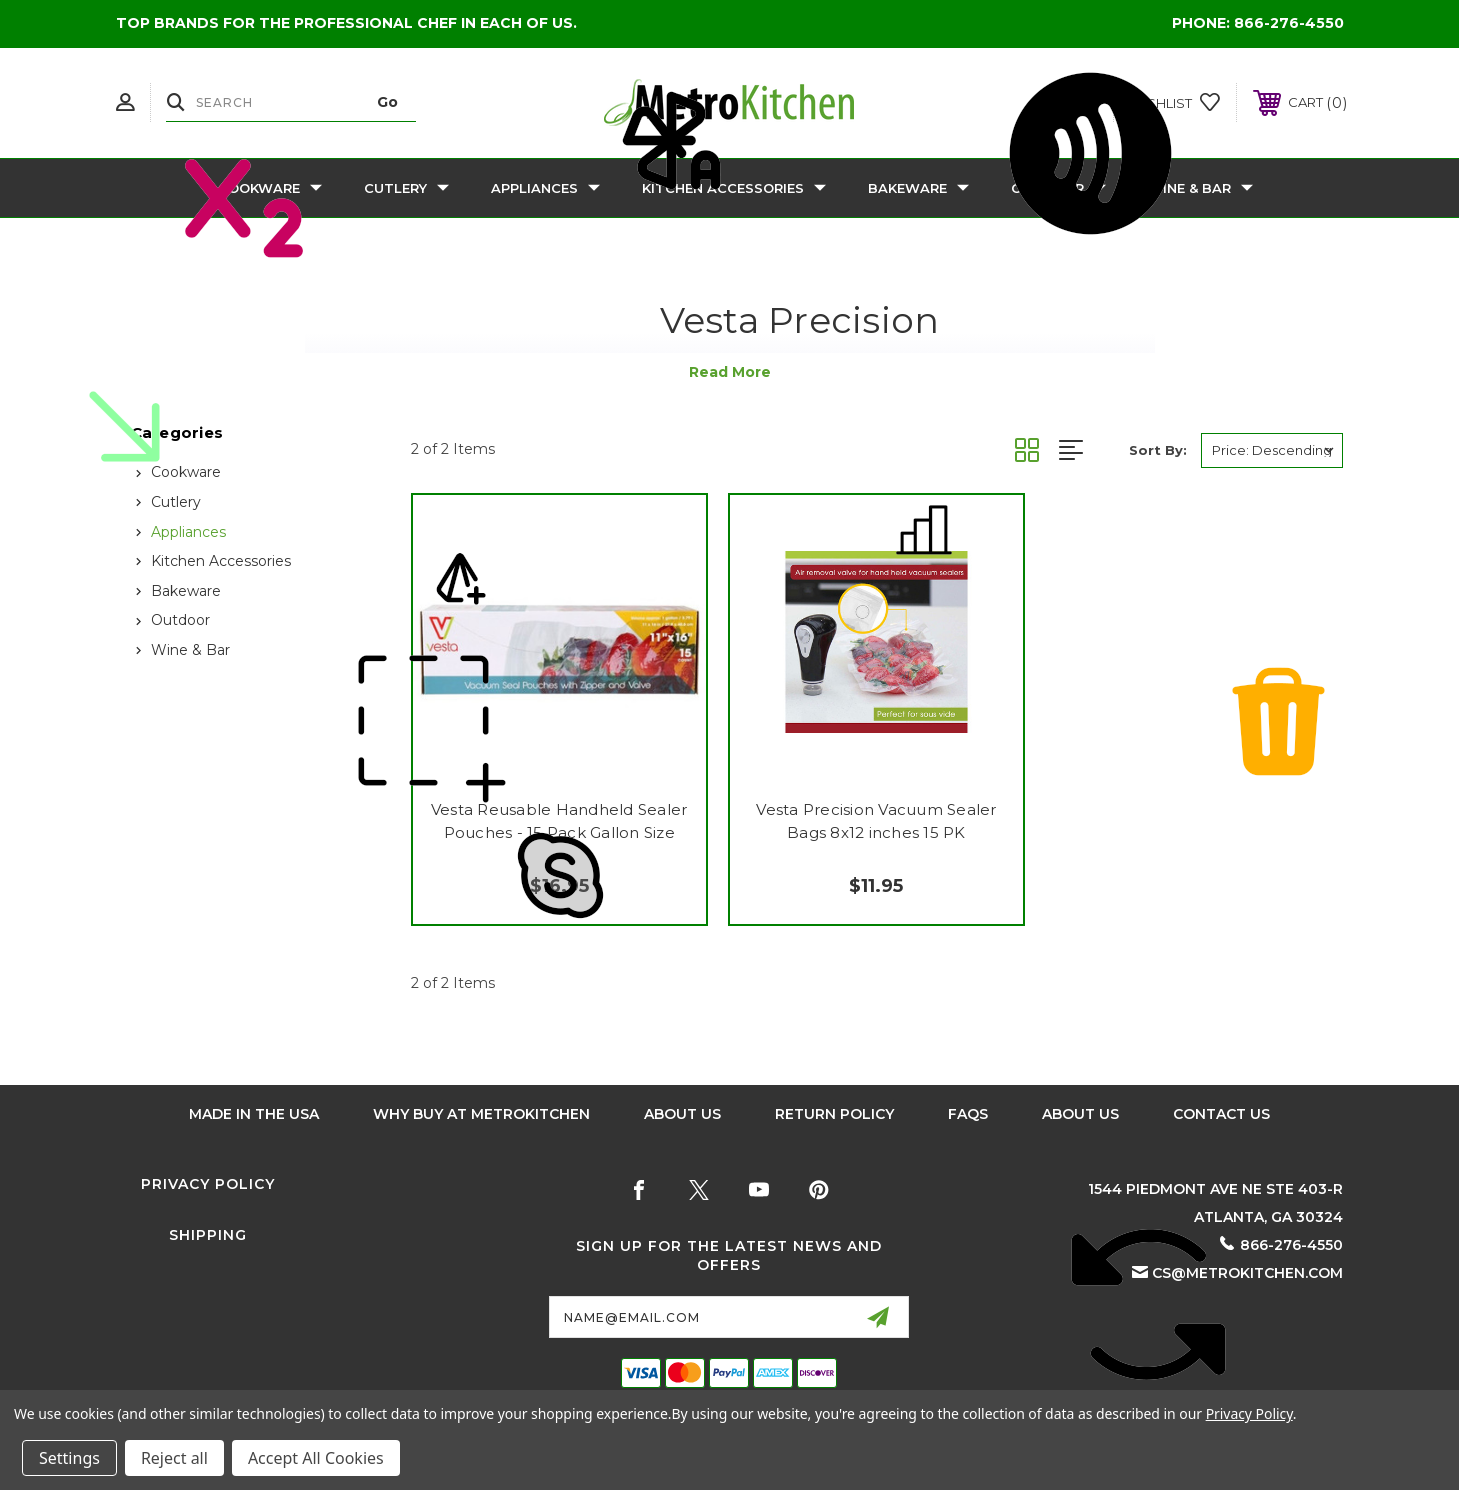  Describe the element at coordinates (924, 531) in the screenshot. I see `view analytics or statistics` at that location.